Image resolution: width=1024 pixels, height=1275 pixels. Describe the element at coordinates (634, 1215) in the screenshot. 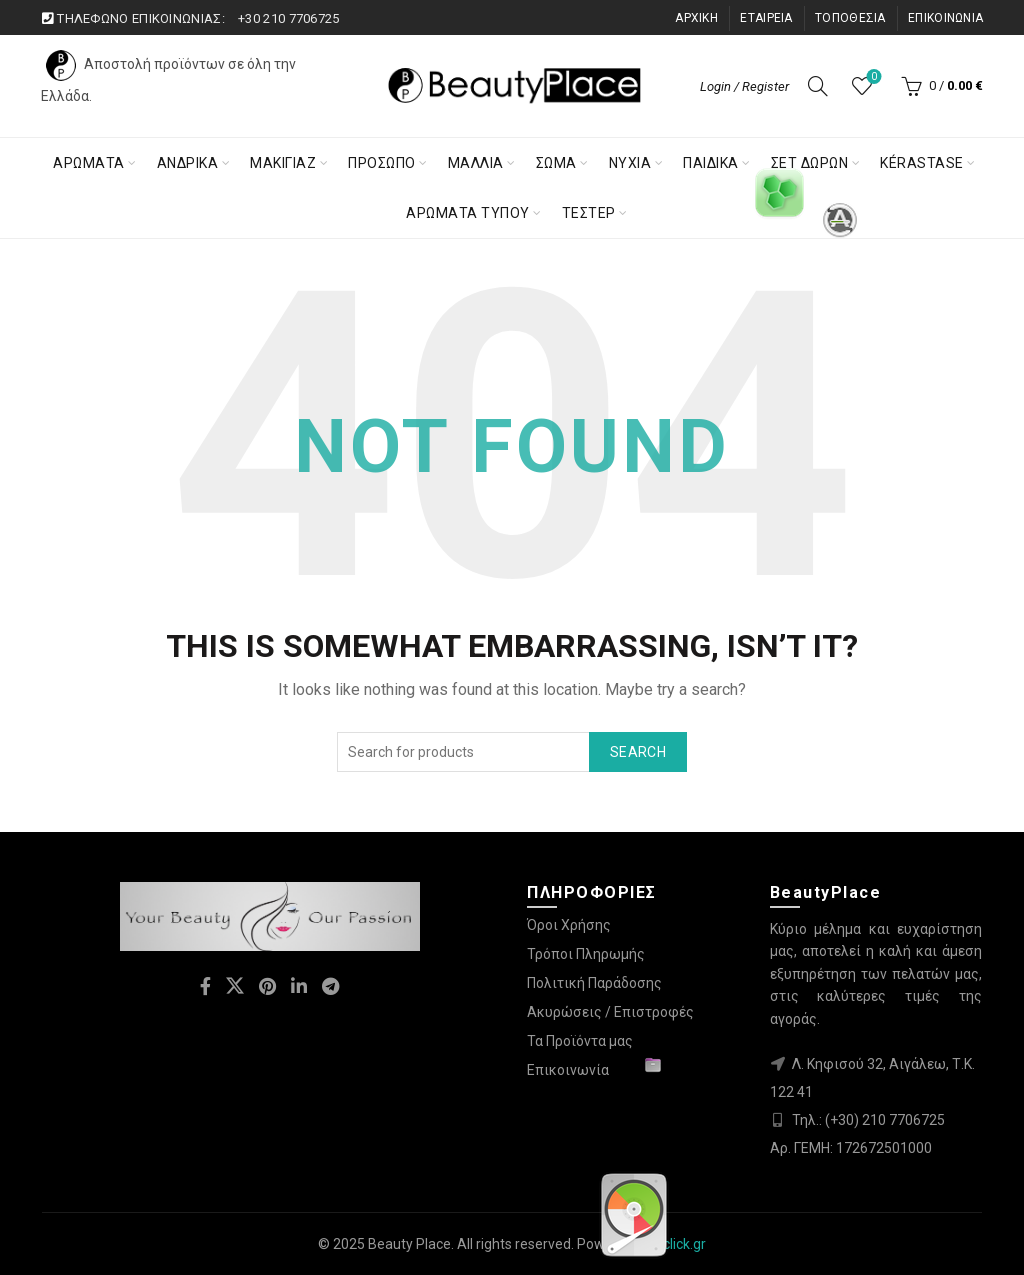

I see `open gparted disk partition manager` at that location.